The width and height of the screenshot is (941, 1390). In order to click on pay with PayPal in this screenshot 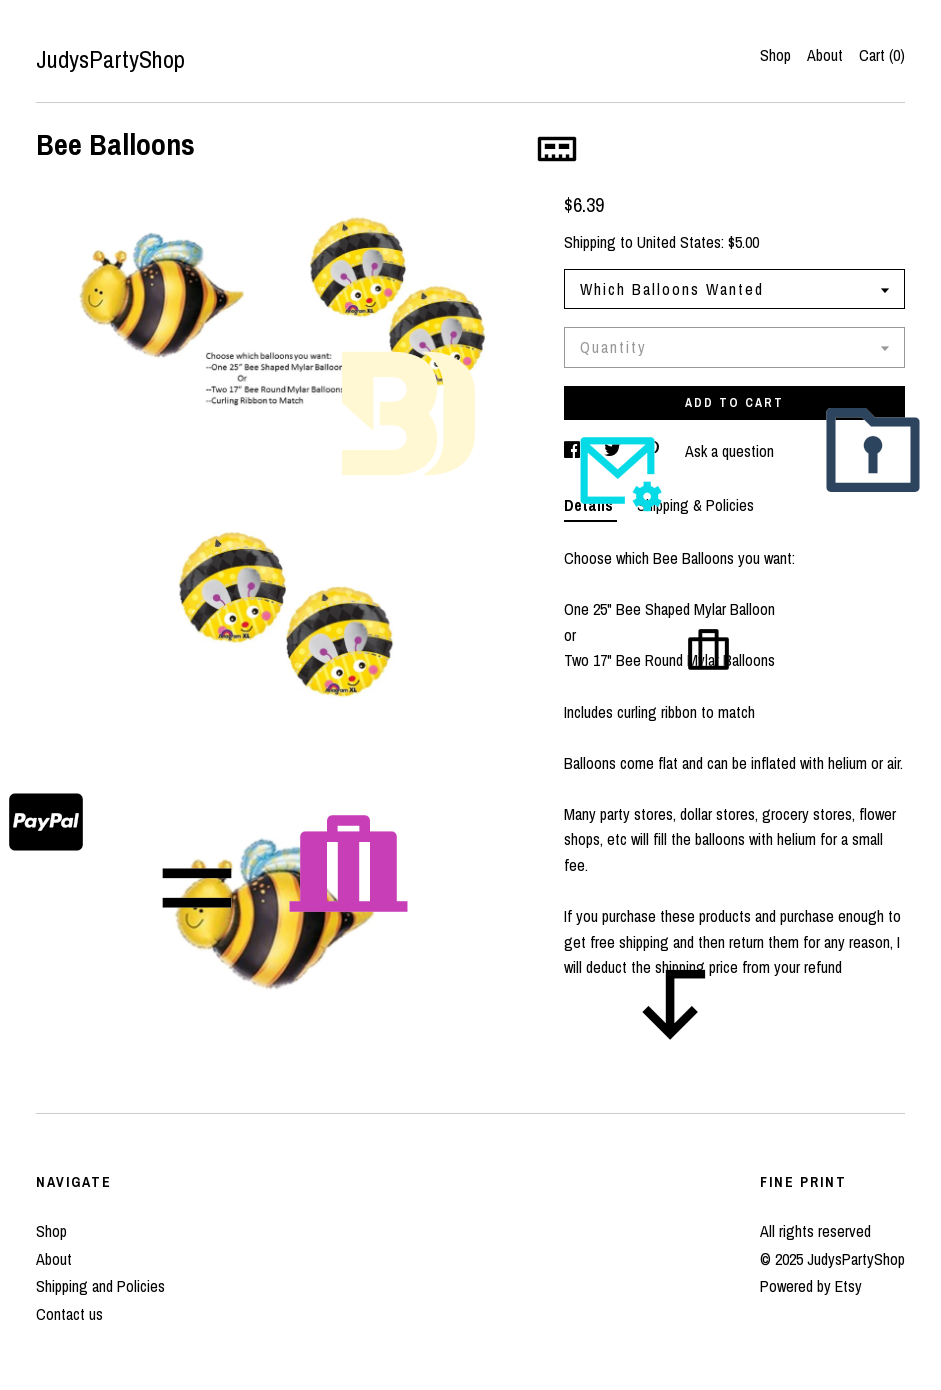, I will do `click(46, 822)`.